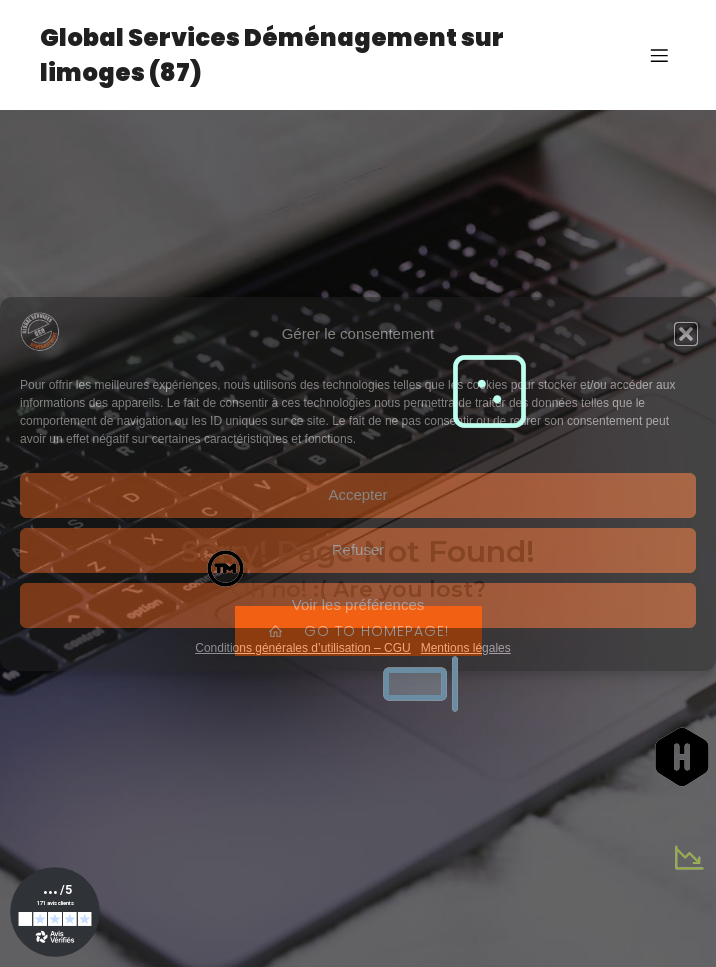  What do you see at coordinates (689, 857) in the screenshot?
I see `view declining metrics or trends` at bounding box center [689, 857].